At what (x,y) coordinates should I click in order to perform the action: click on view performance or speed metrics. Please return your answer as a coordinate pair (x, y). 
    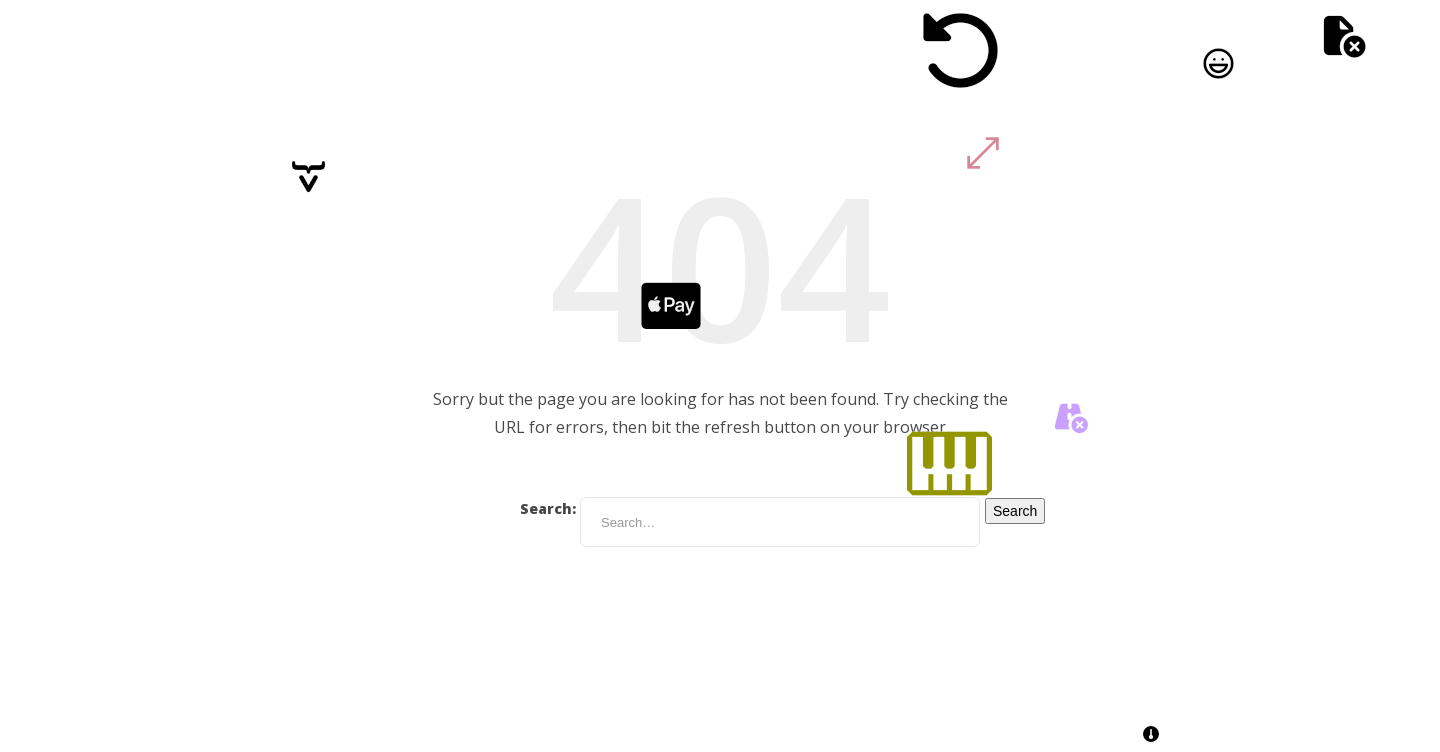
    Looking at the image, I should click on (1151, 734).